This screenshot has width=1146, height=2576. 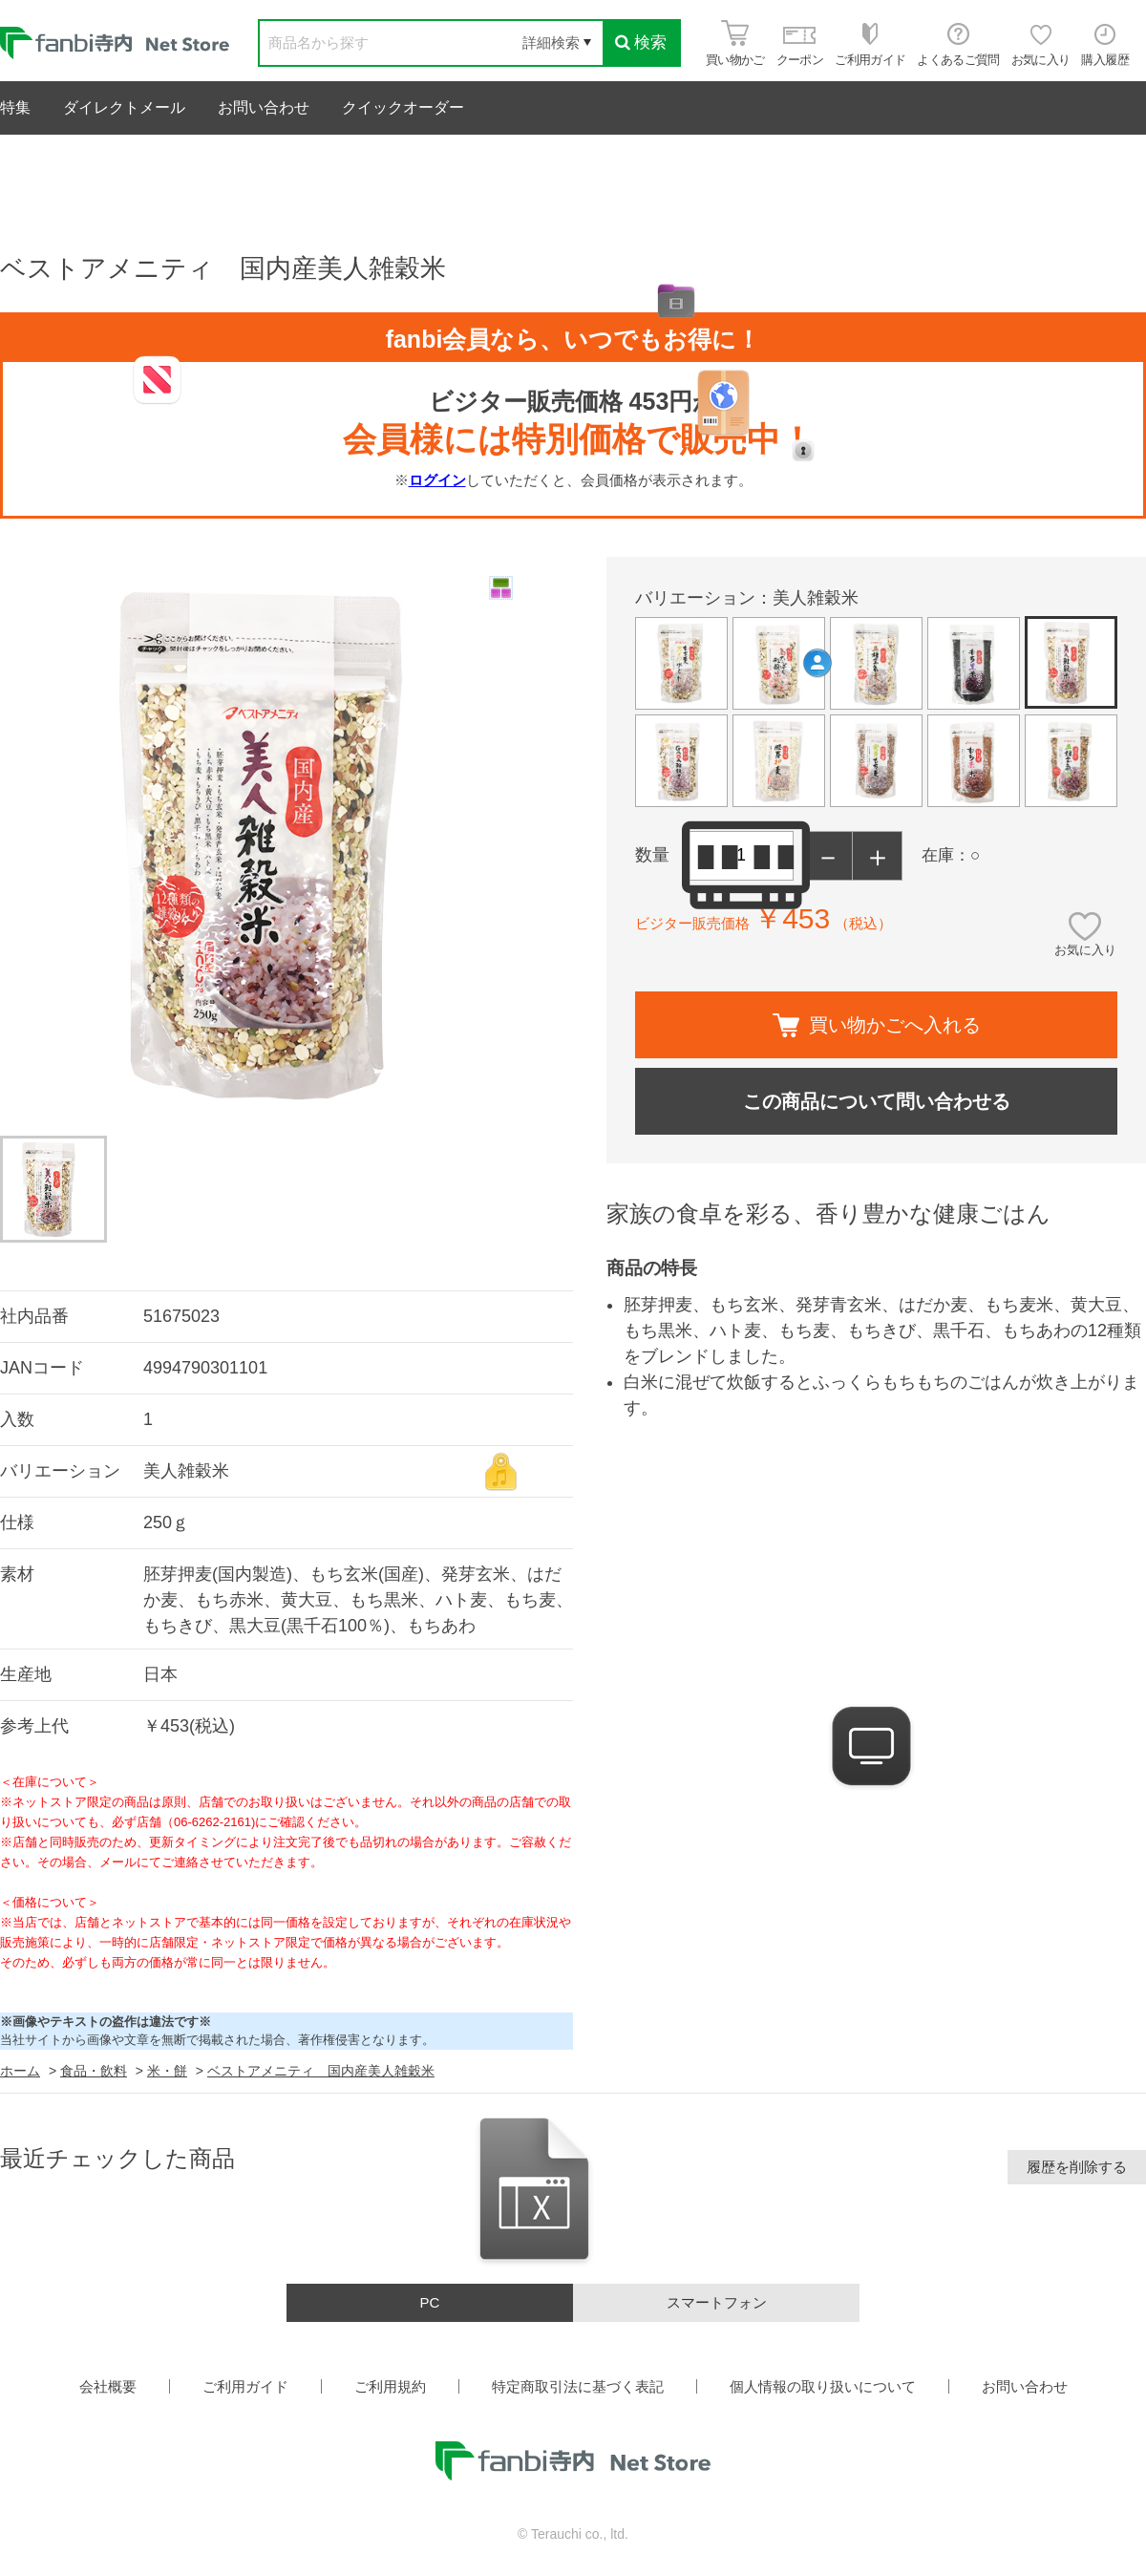 What do you see at coordinates (803, 451) in the screenshot?
I see `enter password to authenticate` at bounding box center [803, 451].